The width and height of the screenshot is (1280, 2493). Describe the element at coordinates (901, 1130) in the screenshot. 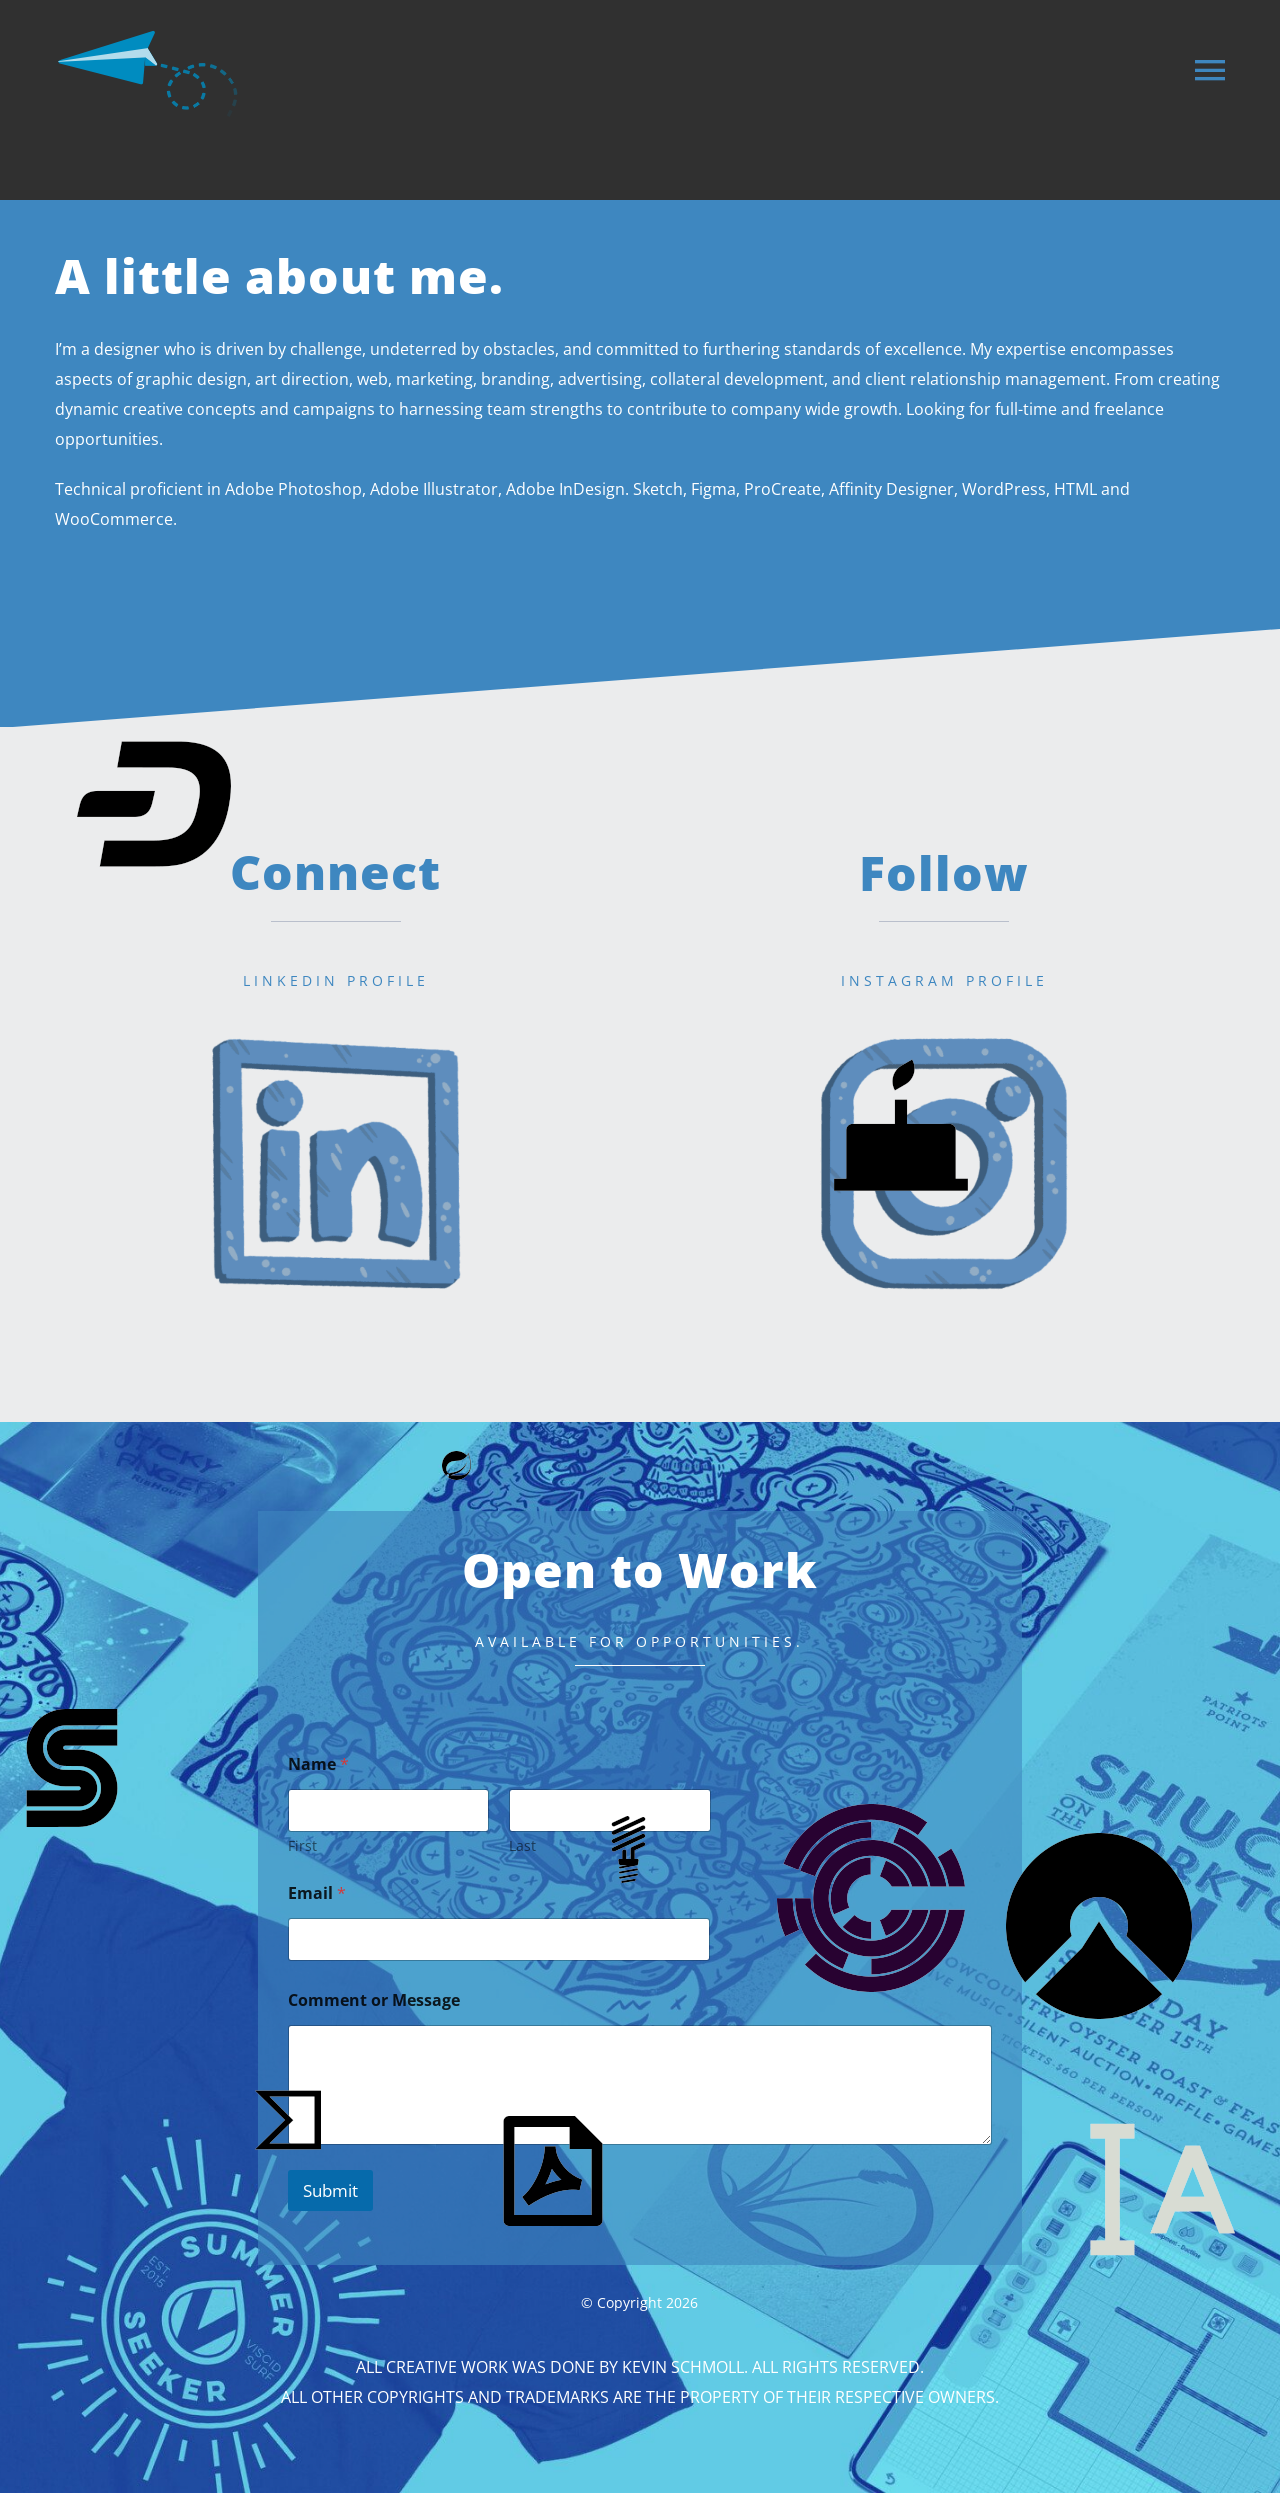

I see `view birthday or celebration reminders` at that location.